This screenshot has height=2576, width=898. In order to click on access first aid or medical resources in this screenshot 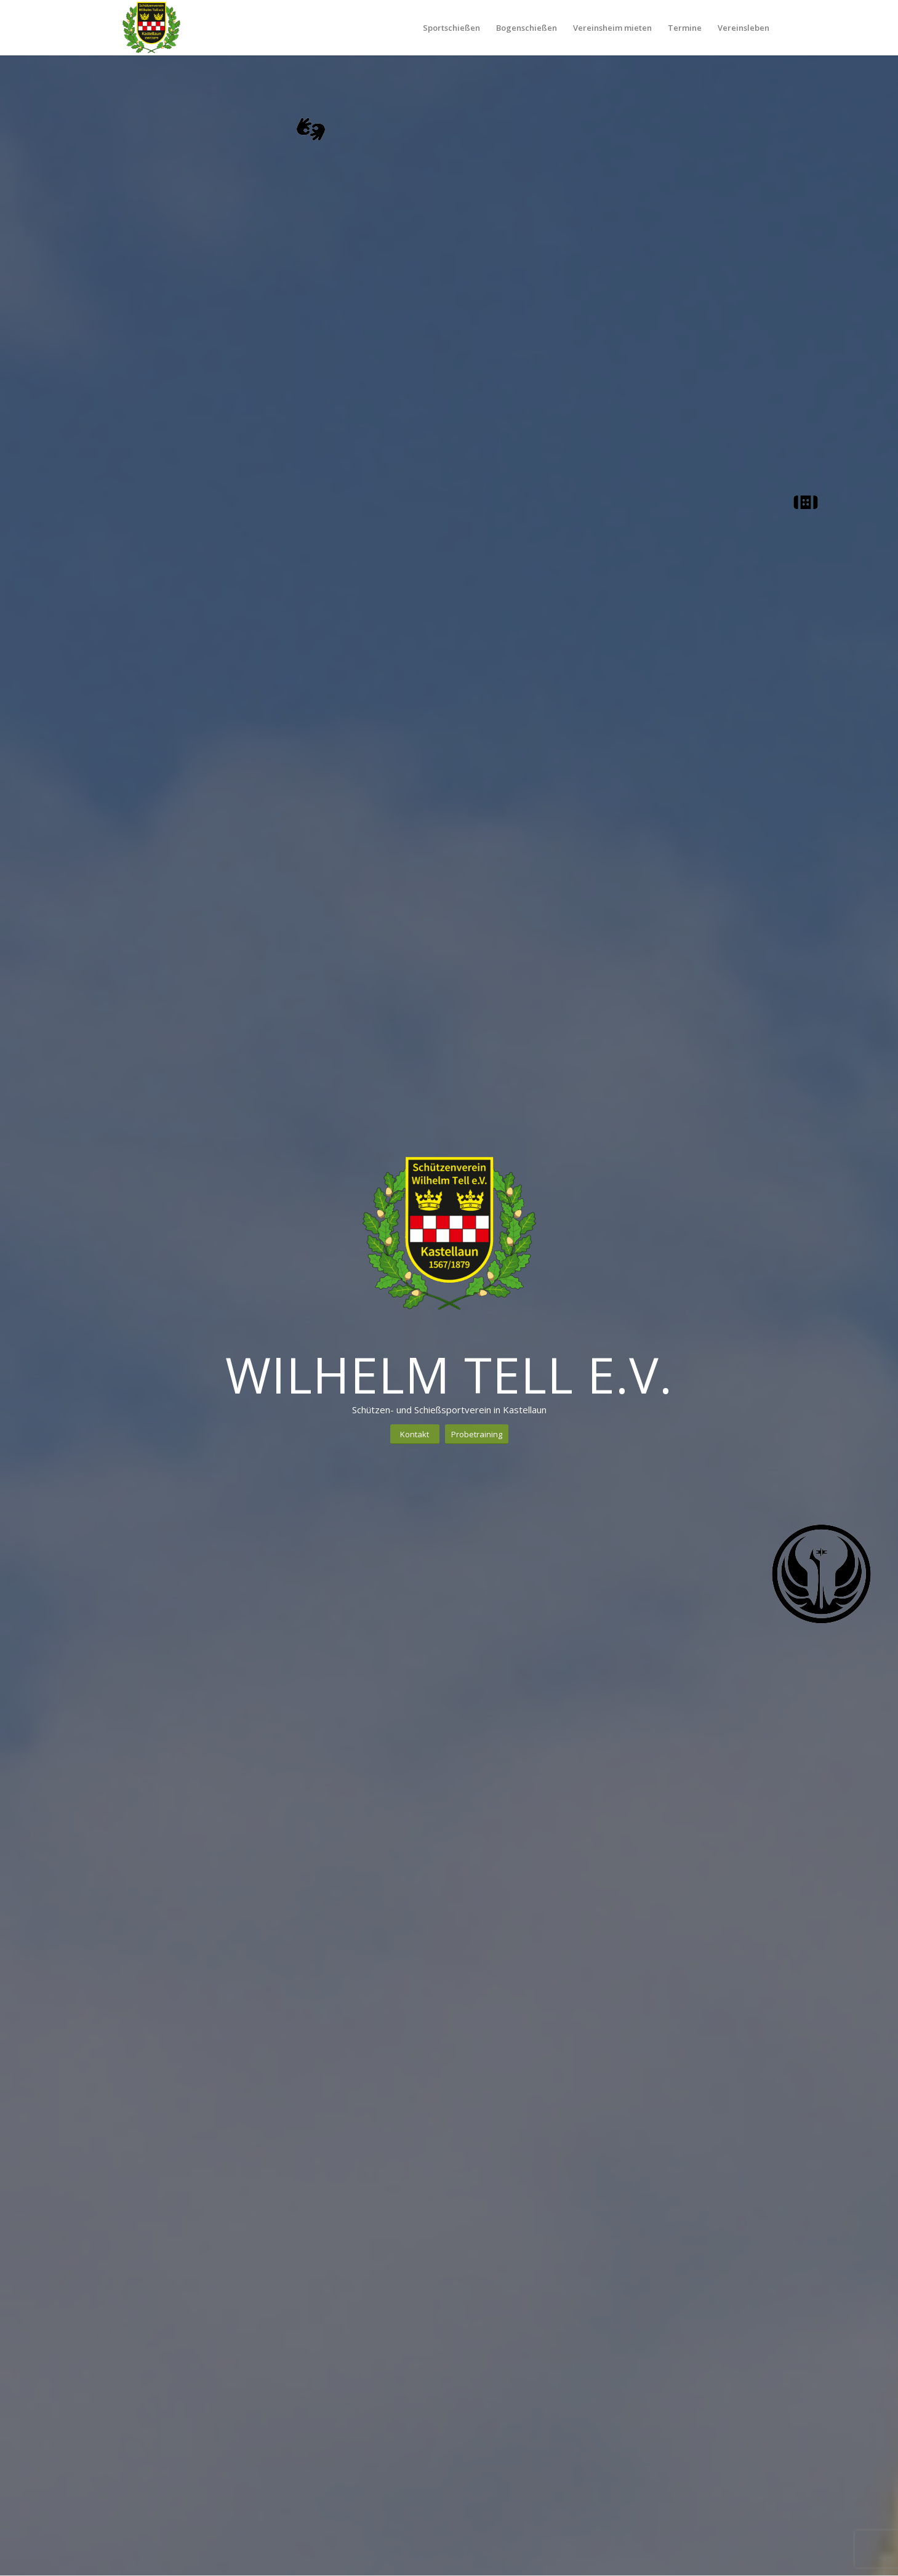, I will do `click(806, 502)`.